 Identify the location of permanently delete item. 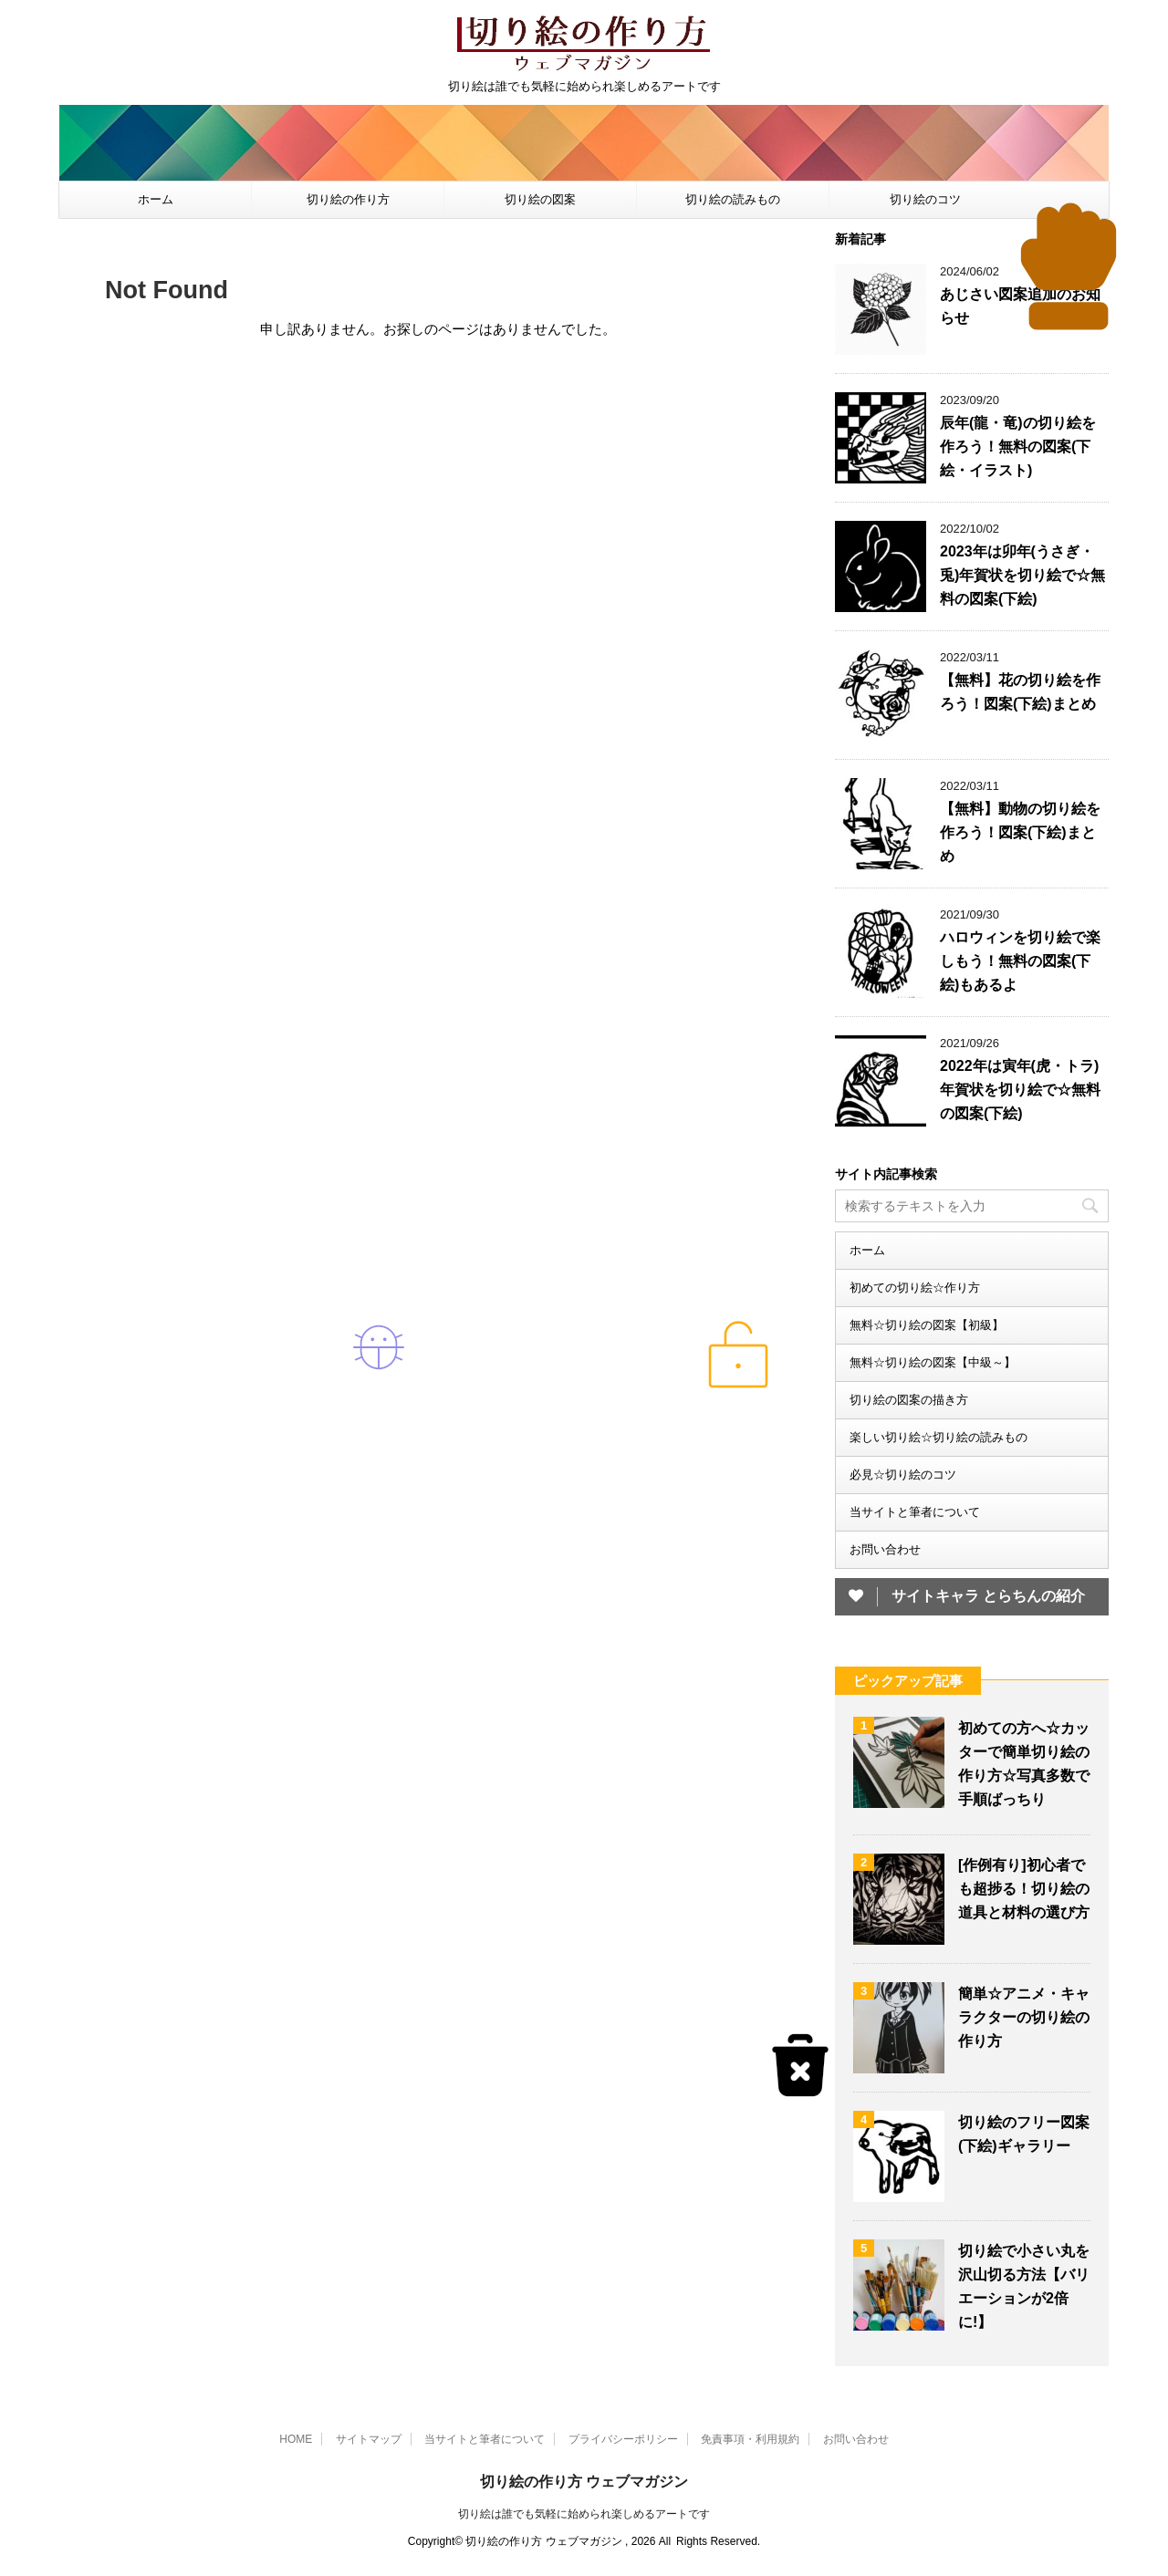
(800, 2065).